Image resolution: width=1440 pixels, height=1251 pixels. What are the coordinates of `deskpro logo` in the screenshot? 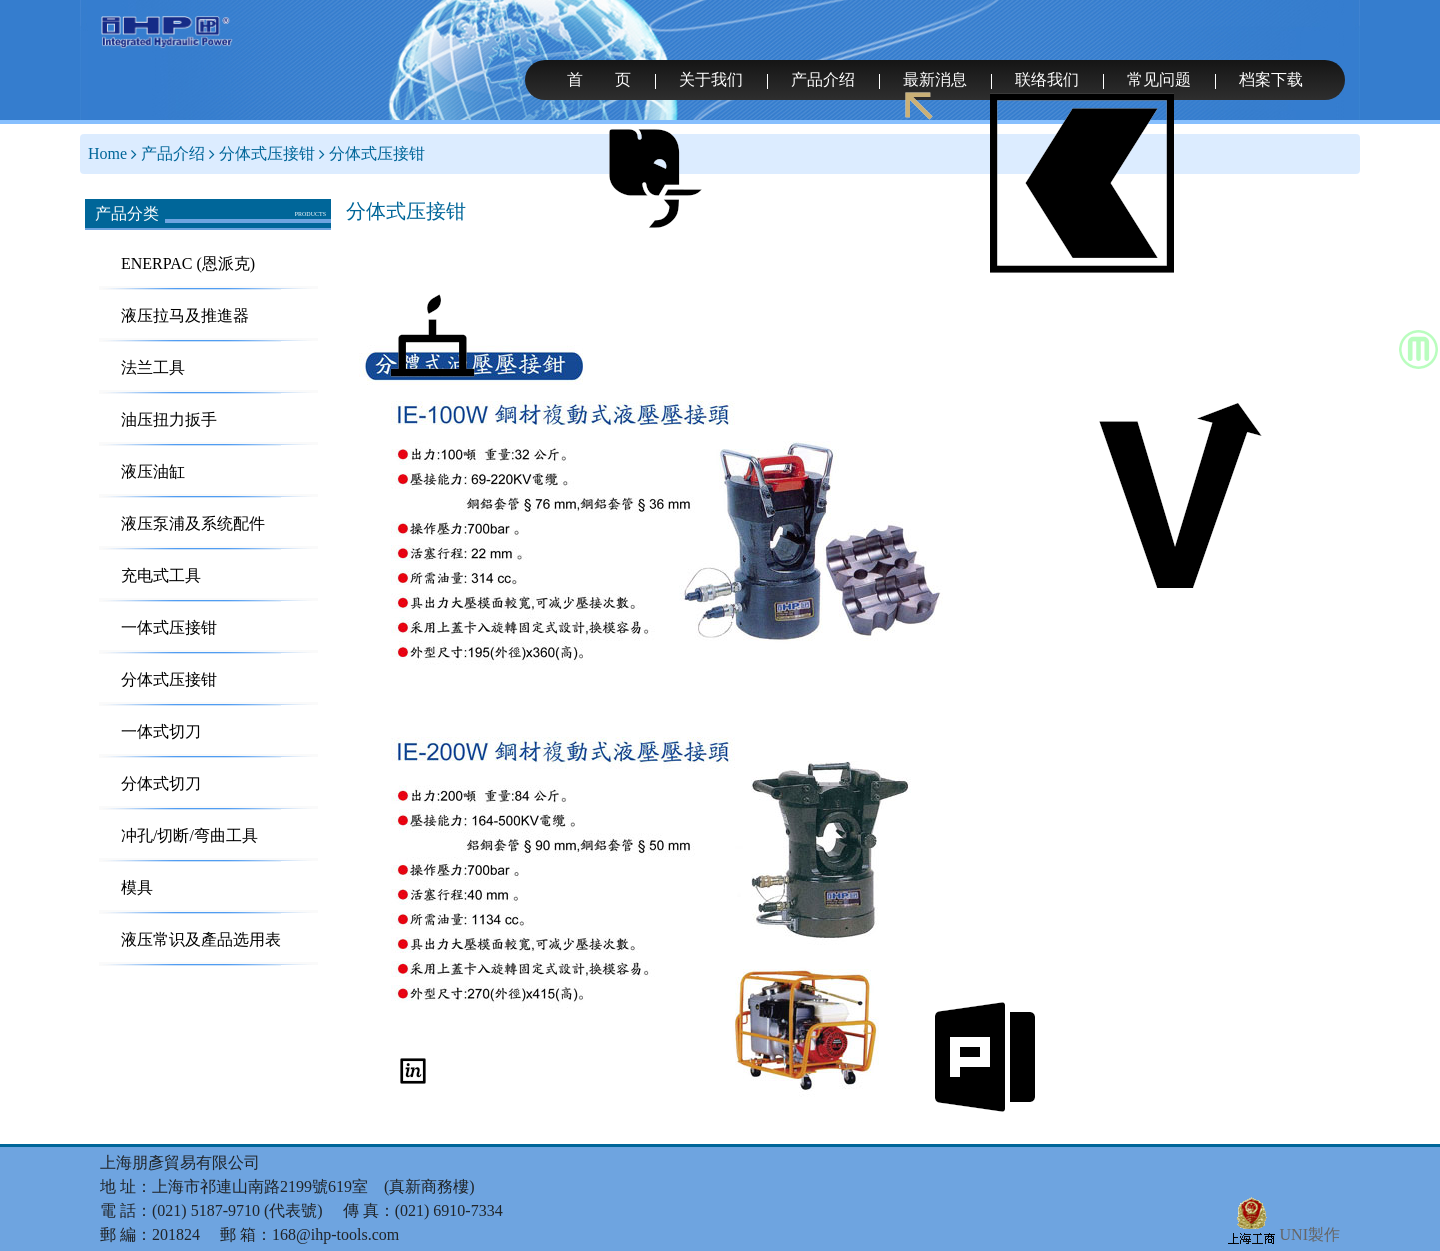 It's located at (655, 178).